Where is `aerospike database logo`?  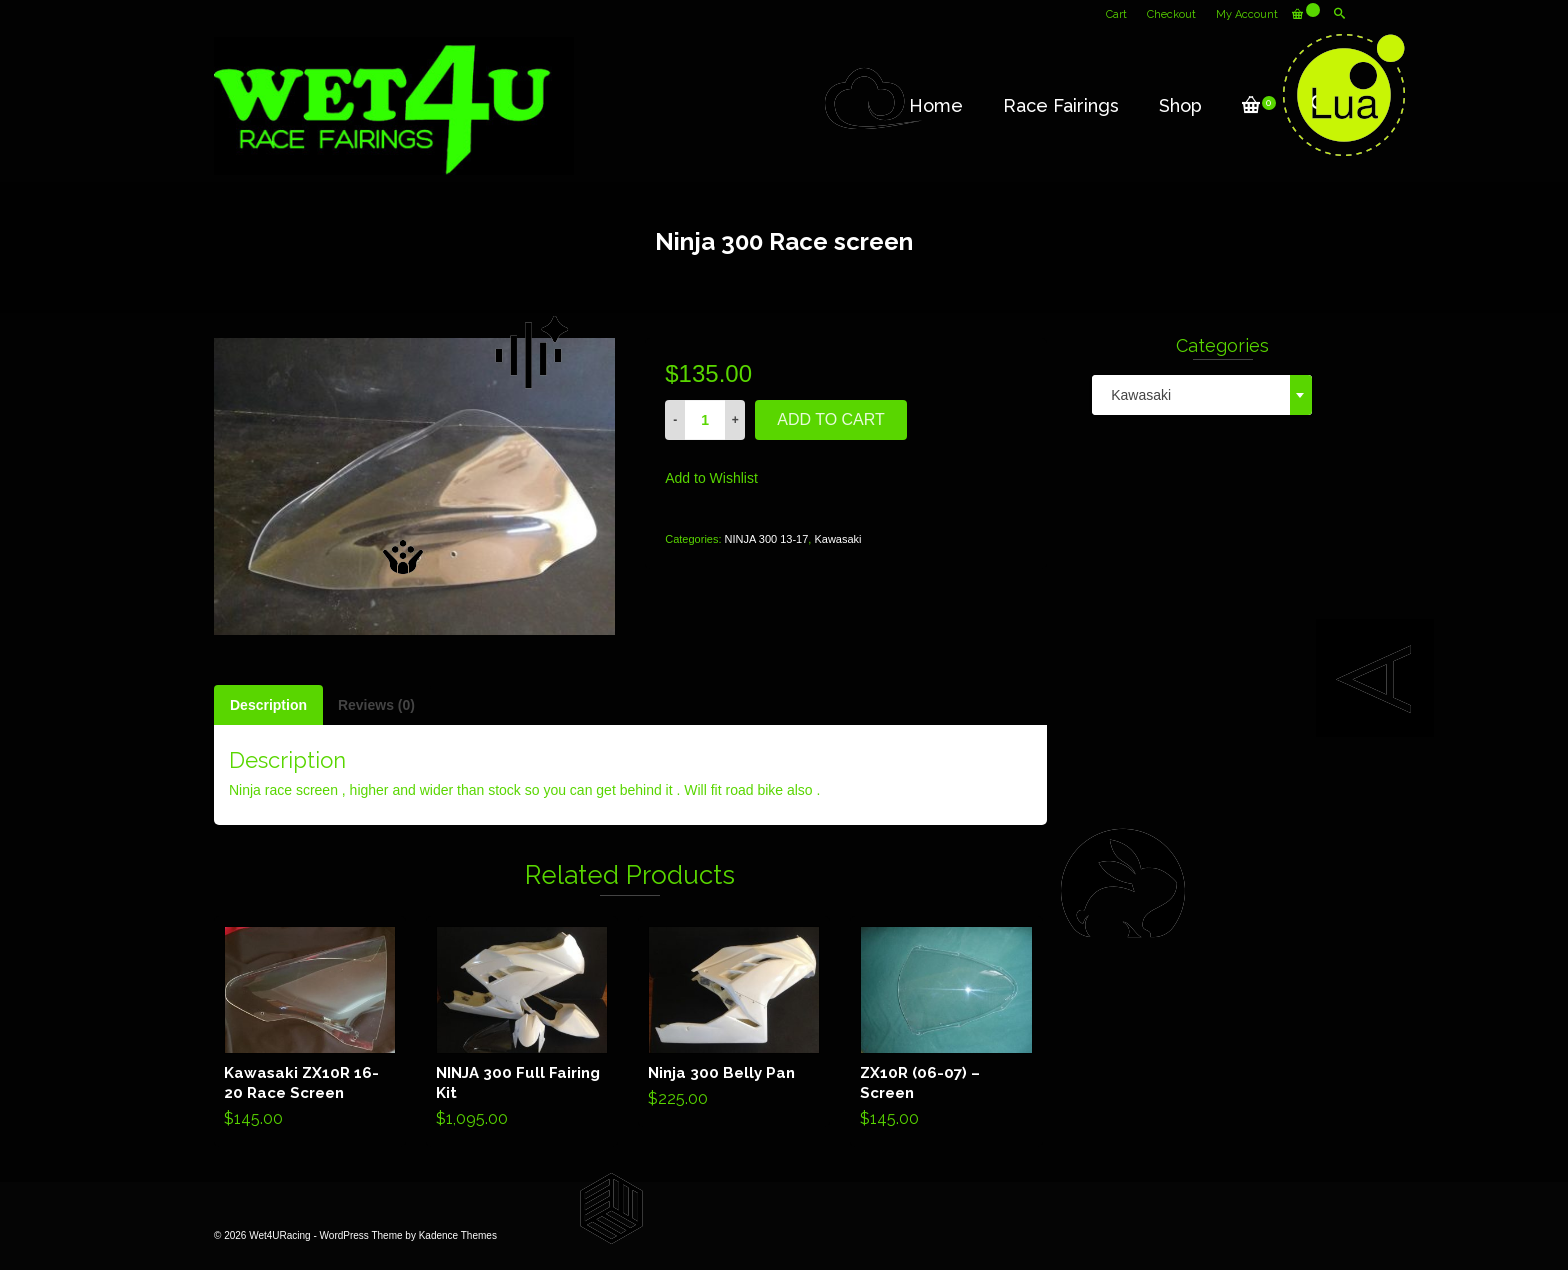
aerospike database logo is located at coordinates (1375, 678).